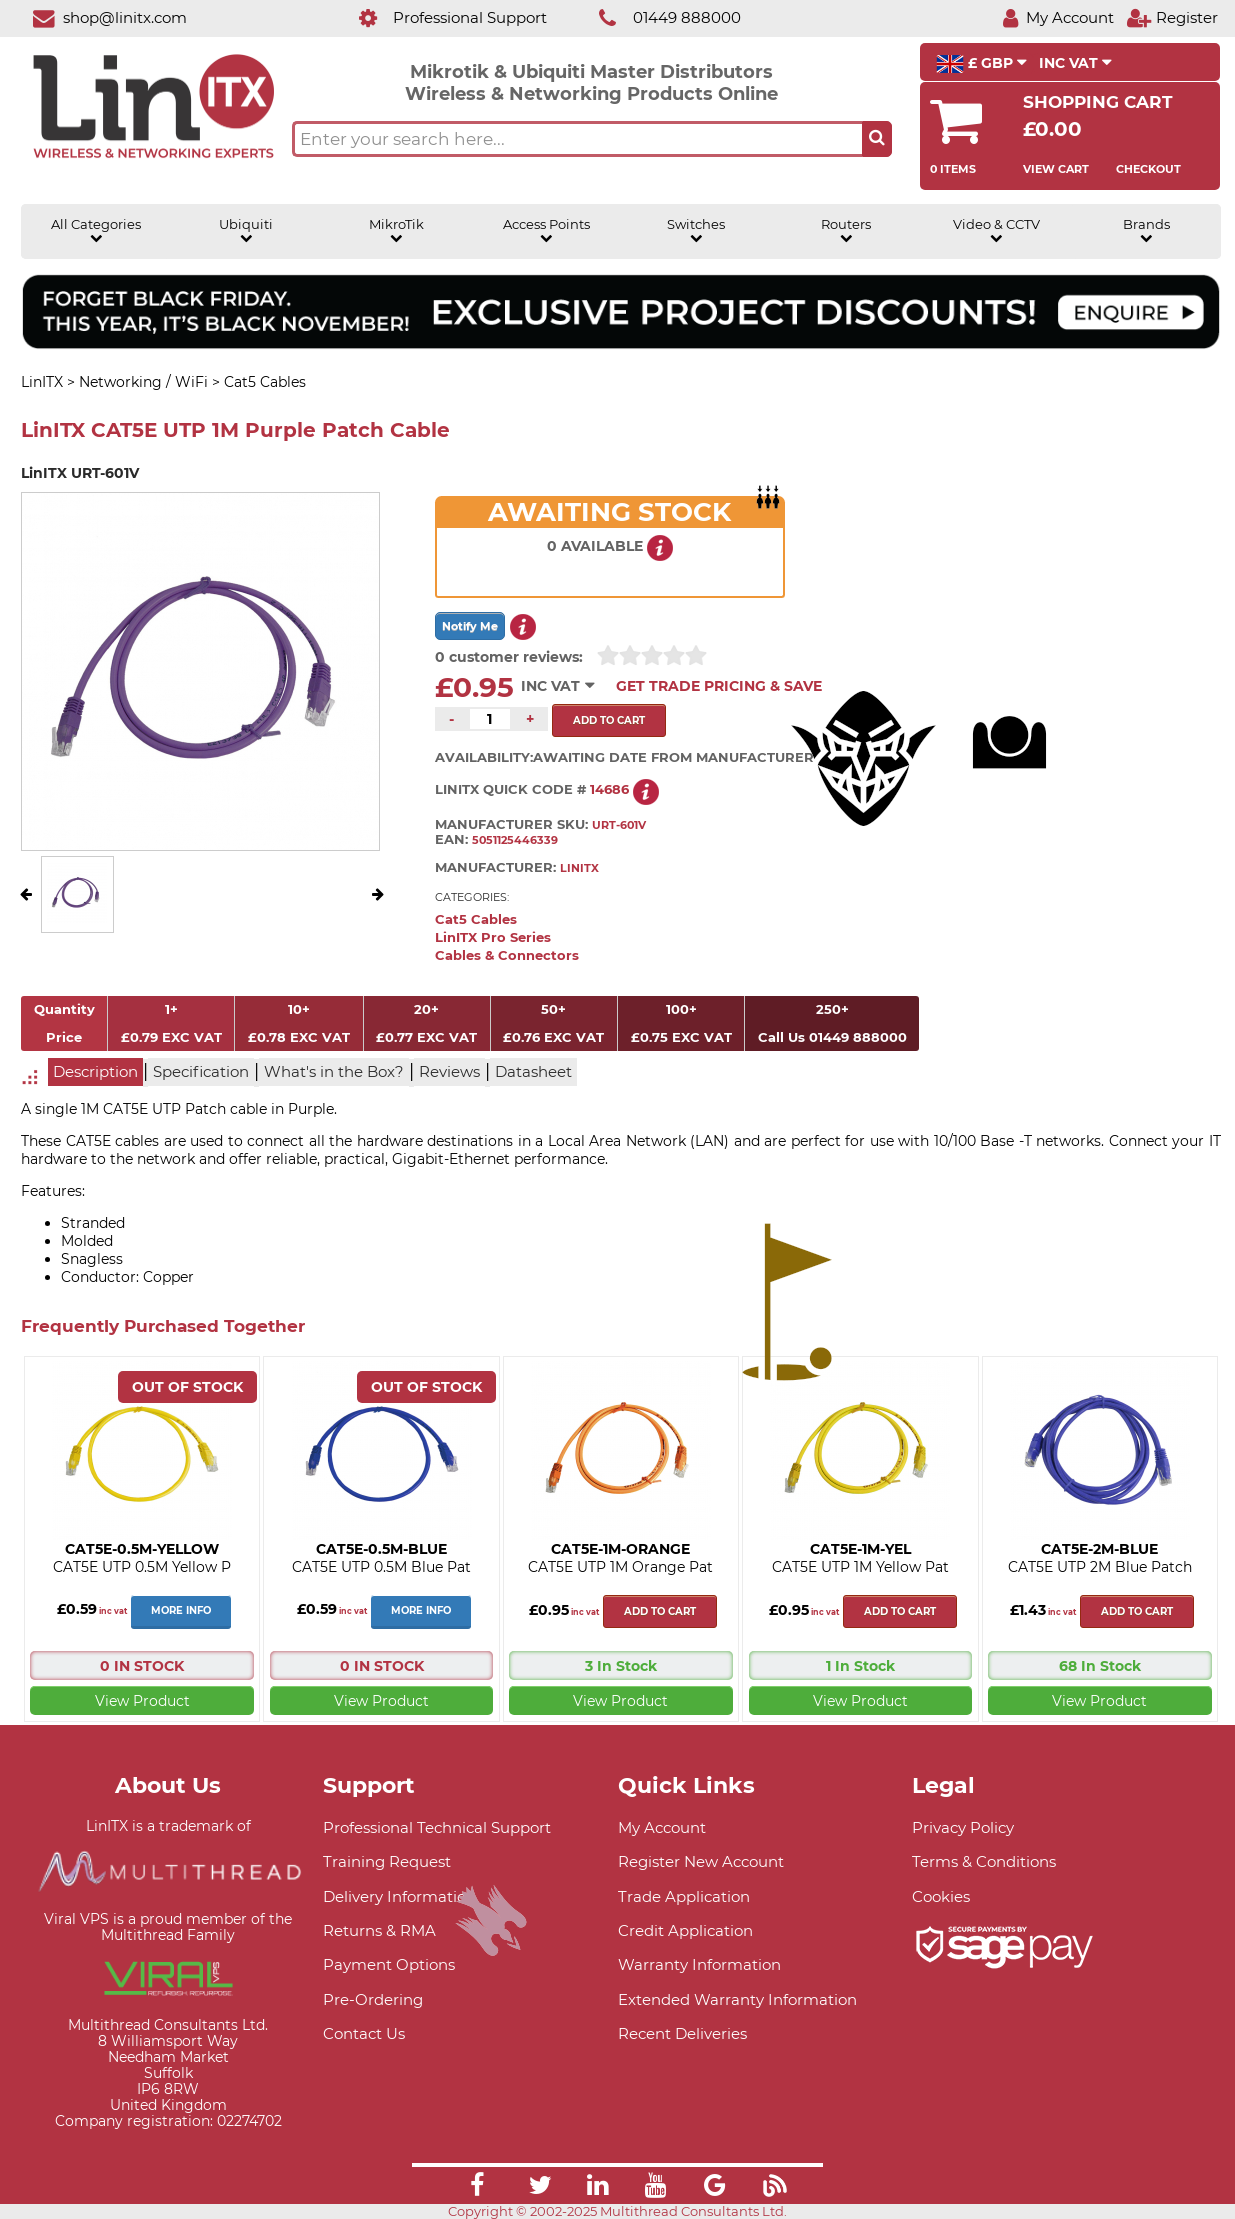 The width and height of the screenshot is (1235, 2219). I want to click on access golf or mini-golf game, so click(787, 1302).